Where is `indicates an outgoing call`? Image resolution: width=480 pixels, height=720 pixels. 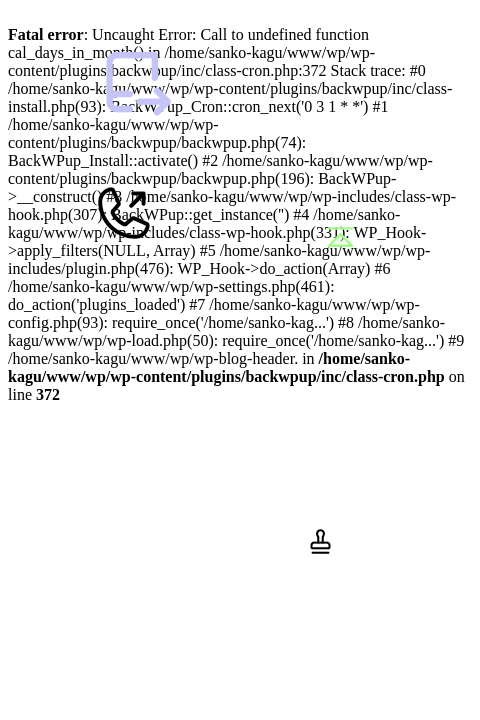 indicates an outgoing call is located at coordinates (125, 212).